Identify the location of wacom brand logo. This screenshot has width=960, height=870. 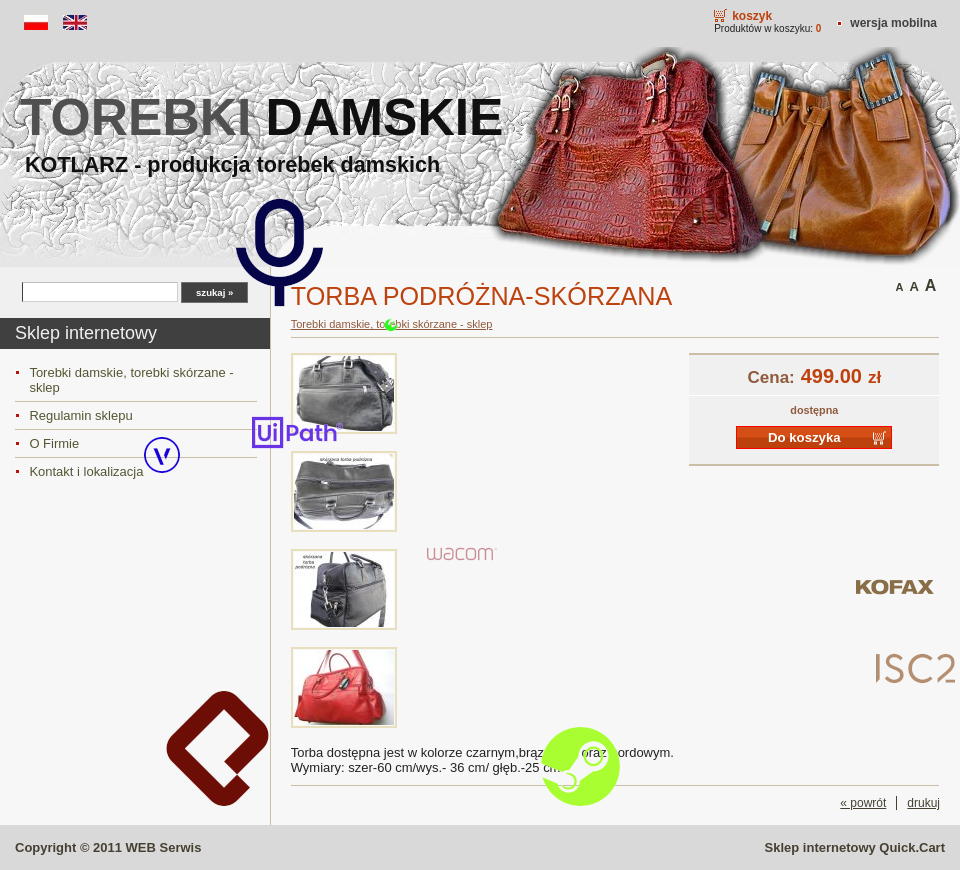
(462, 554).